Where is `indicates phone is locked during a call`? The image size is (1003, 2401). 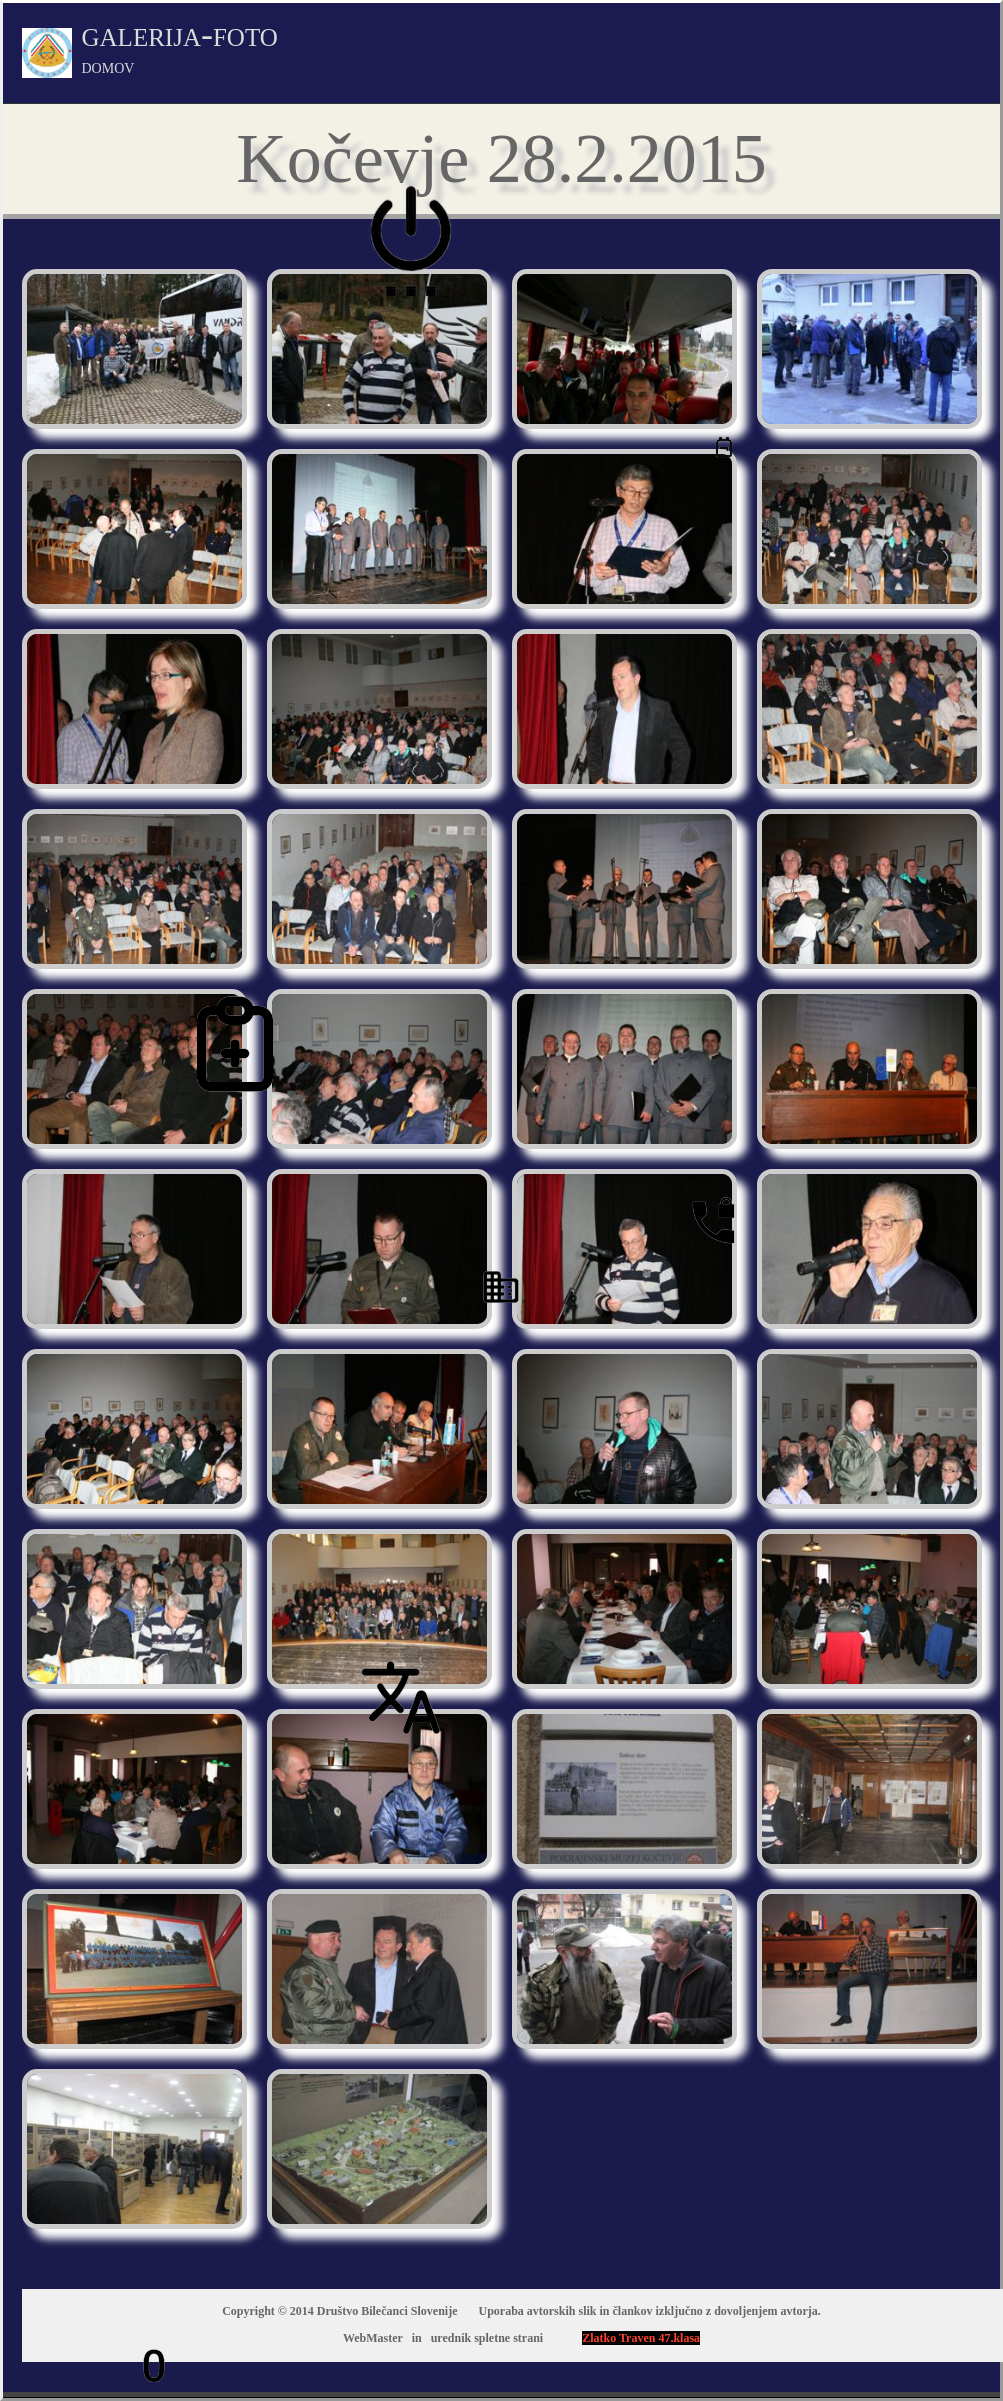 indicates phone is locked during a call is located at coordinates (713, 1222).